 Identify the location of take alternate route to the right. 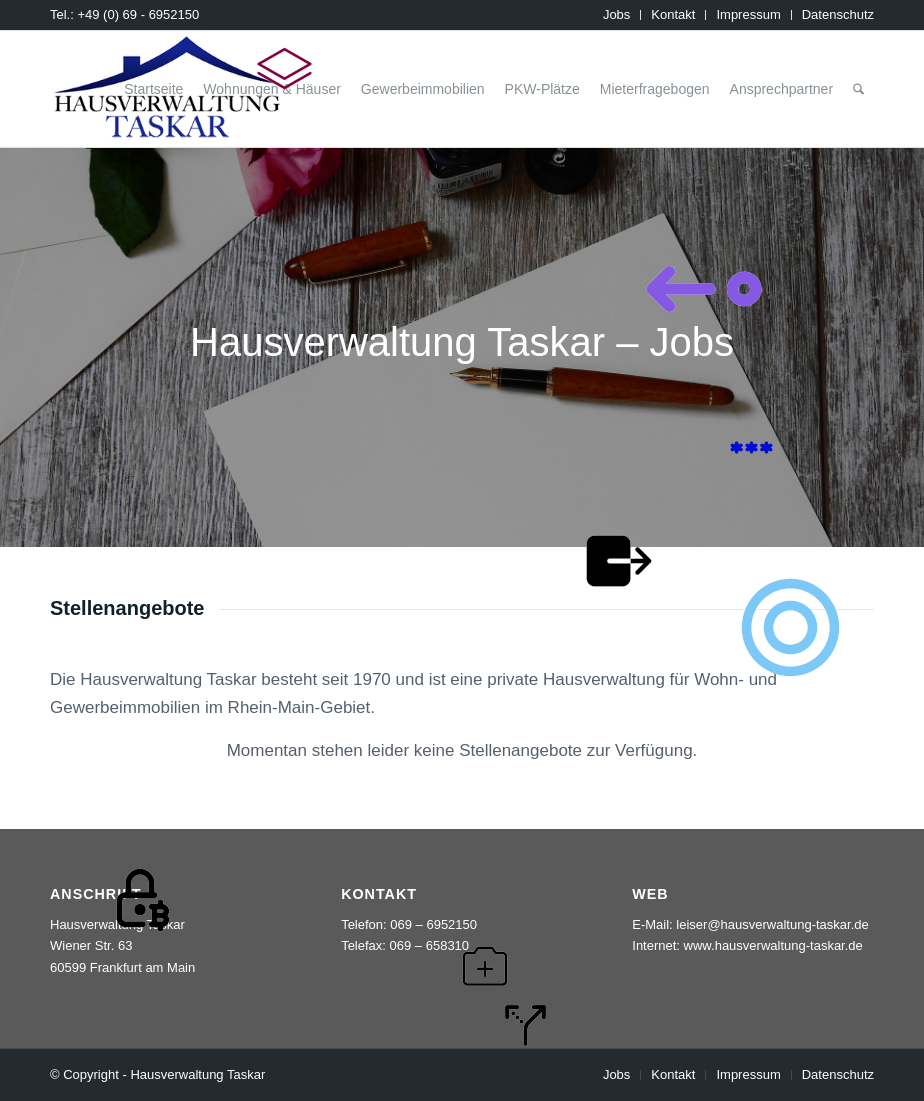
(525, 1025).